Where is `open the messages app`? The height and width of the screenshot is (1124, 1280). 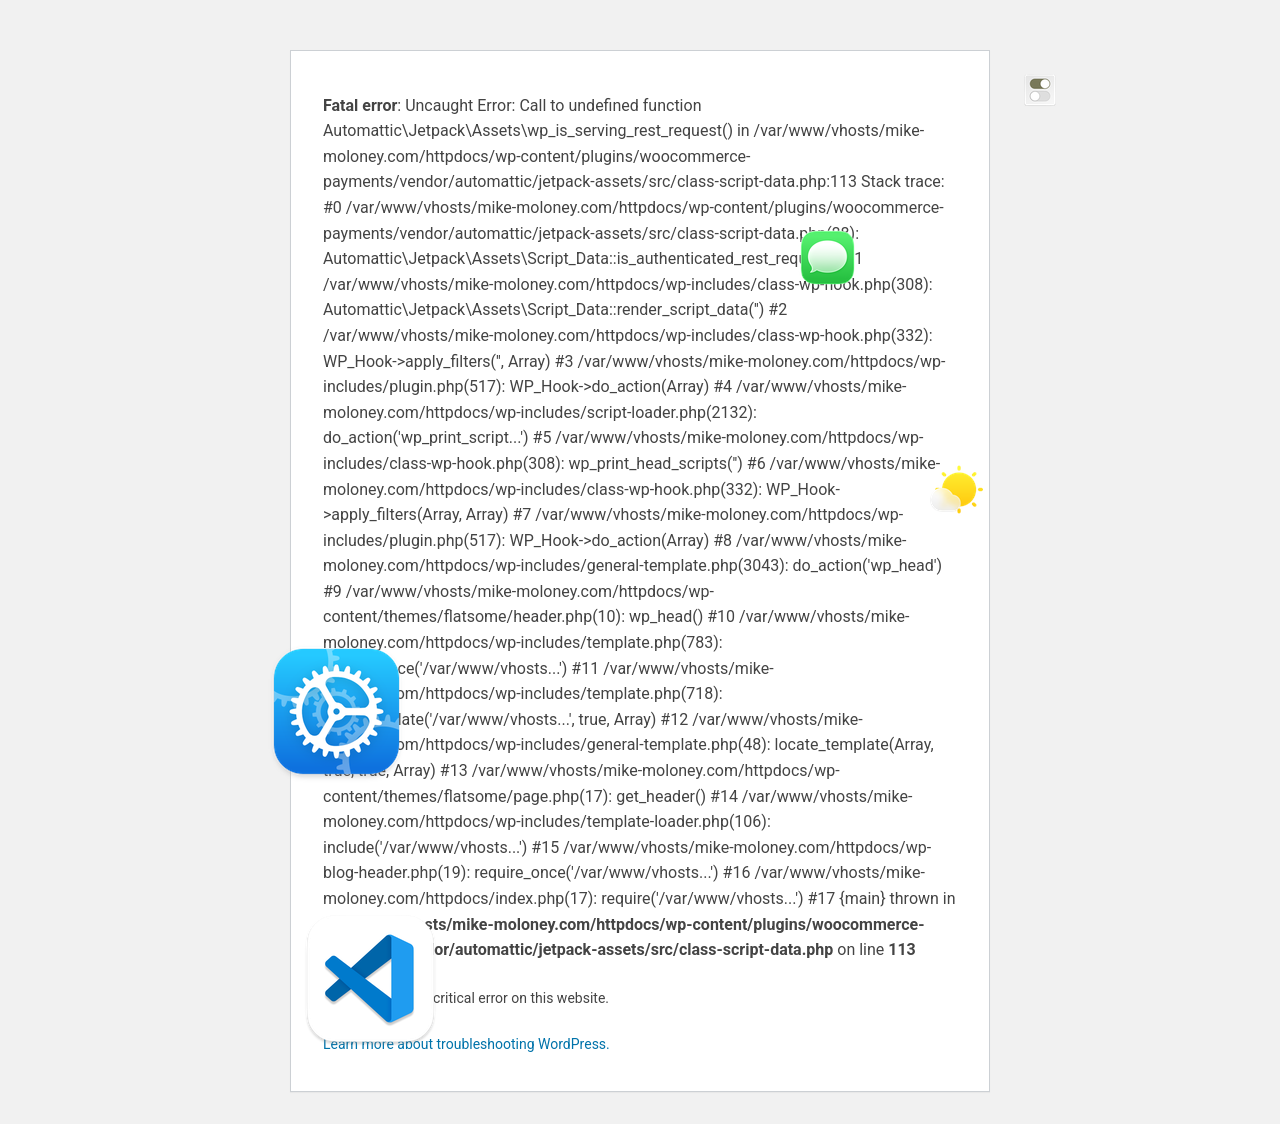
open the messages app is located at coordinates (827, 257).